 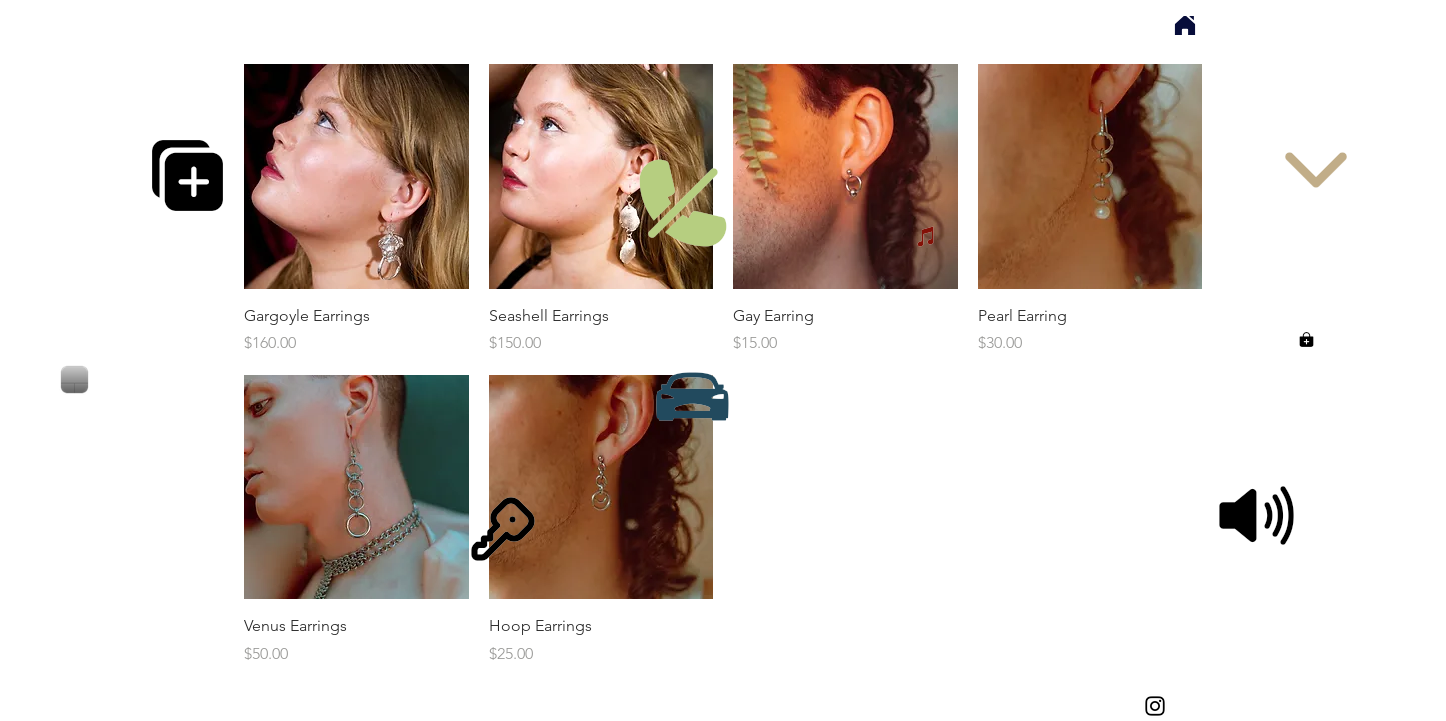 What do you see at coordinates (692, 396) in the screenshot?
I see `access sports car or vehicle settings` at bounding box center [692, 396].